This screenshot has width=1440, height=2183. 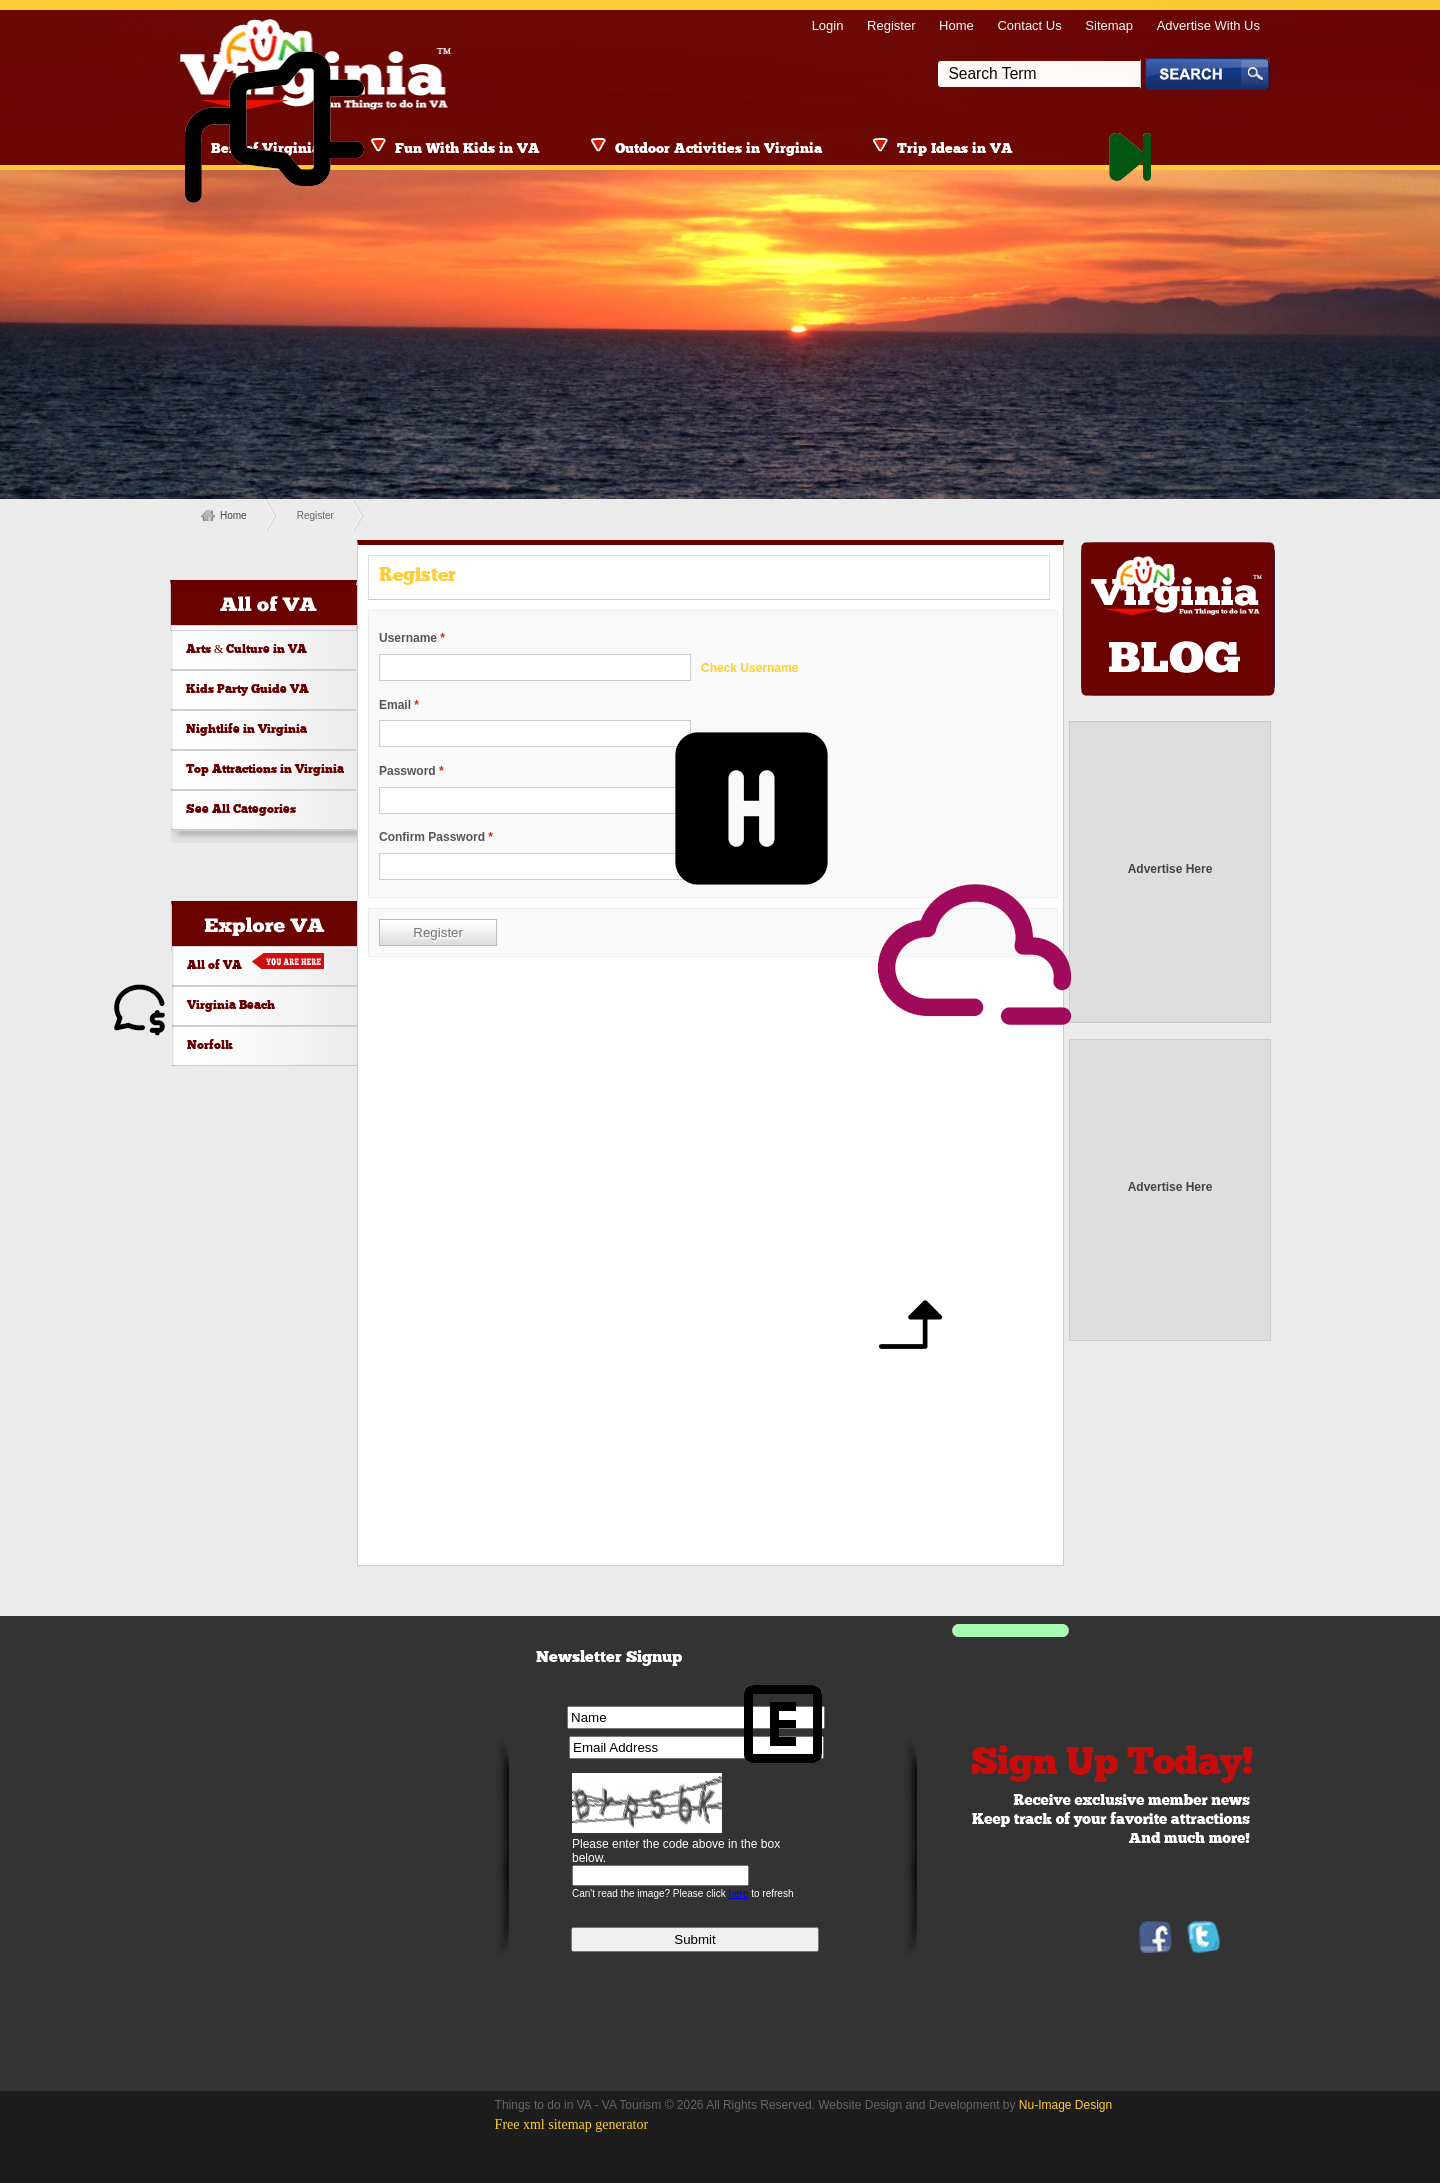 I want to click on remove from cloud storage, so click(x=974, y=954).